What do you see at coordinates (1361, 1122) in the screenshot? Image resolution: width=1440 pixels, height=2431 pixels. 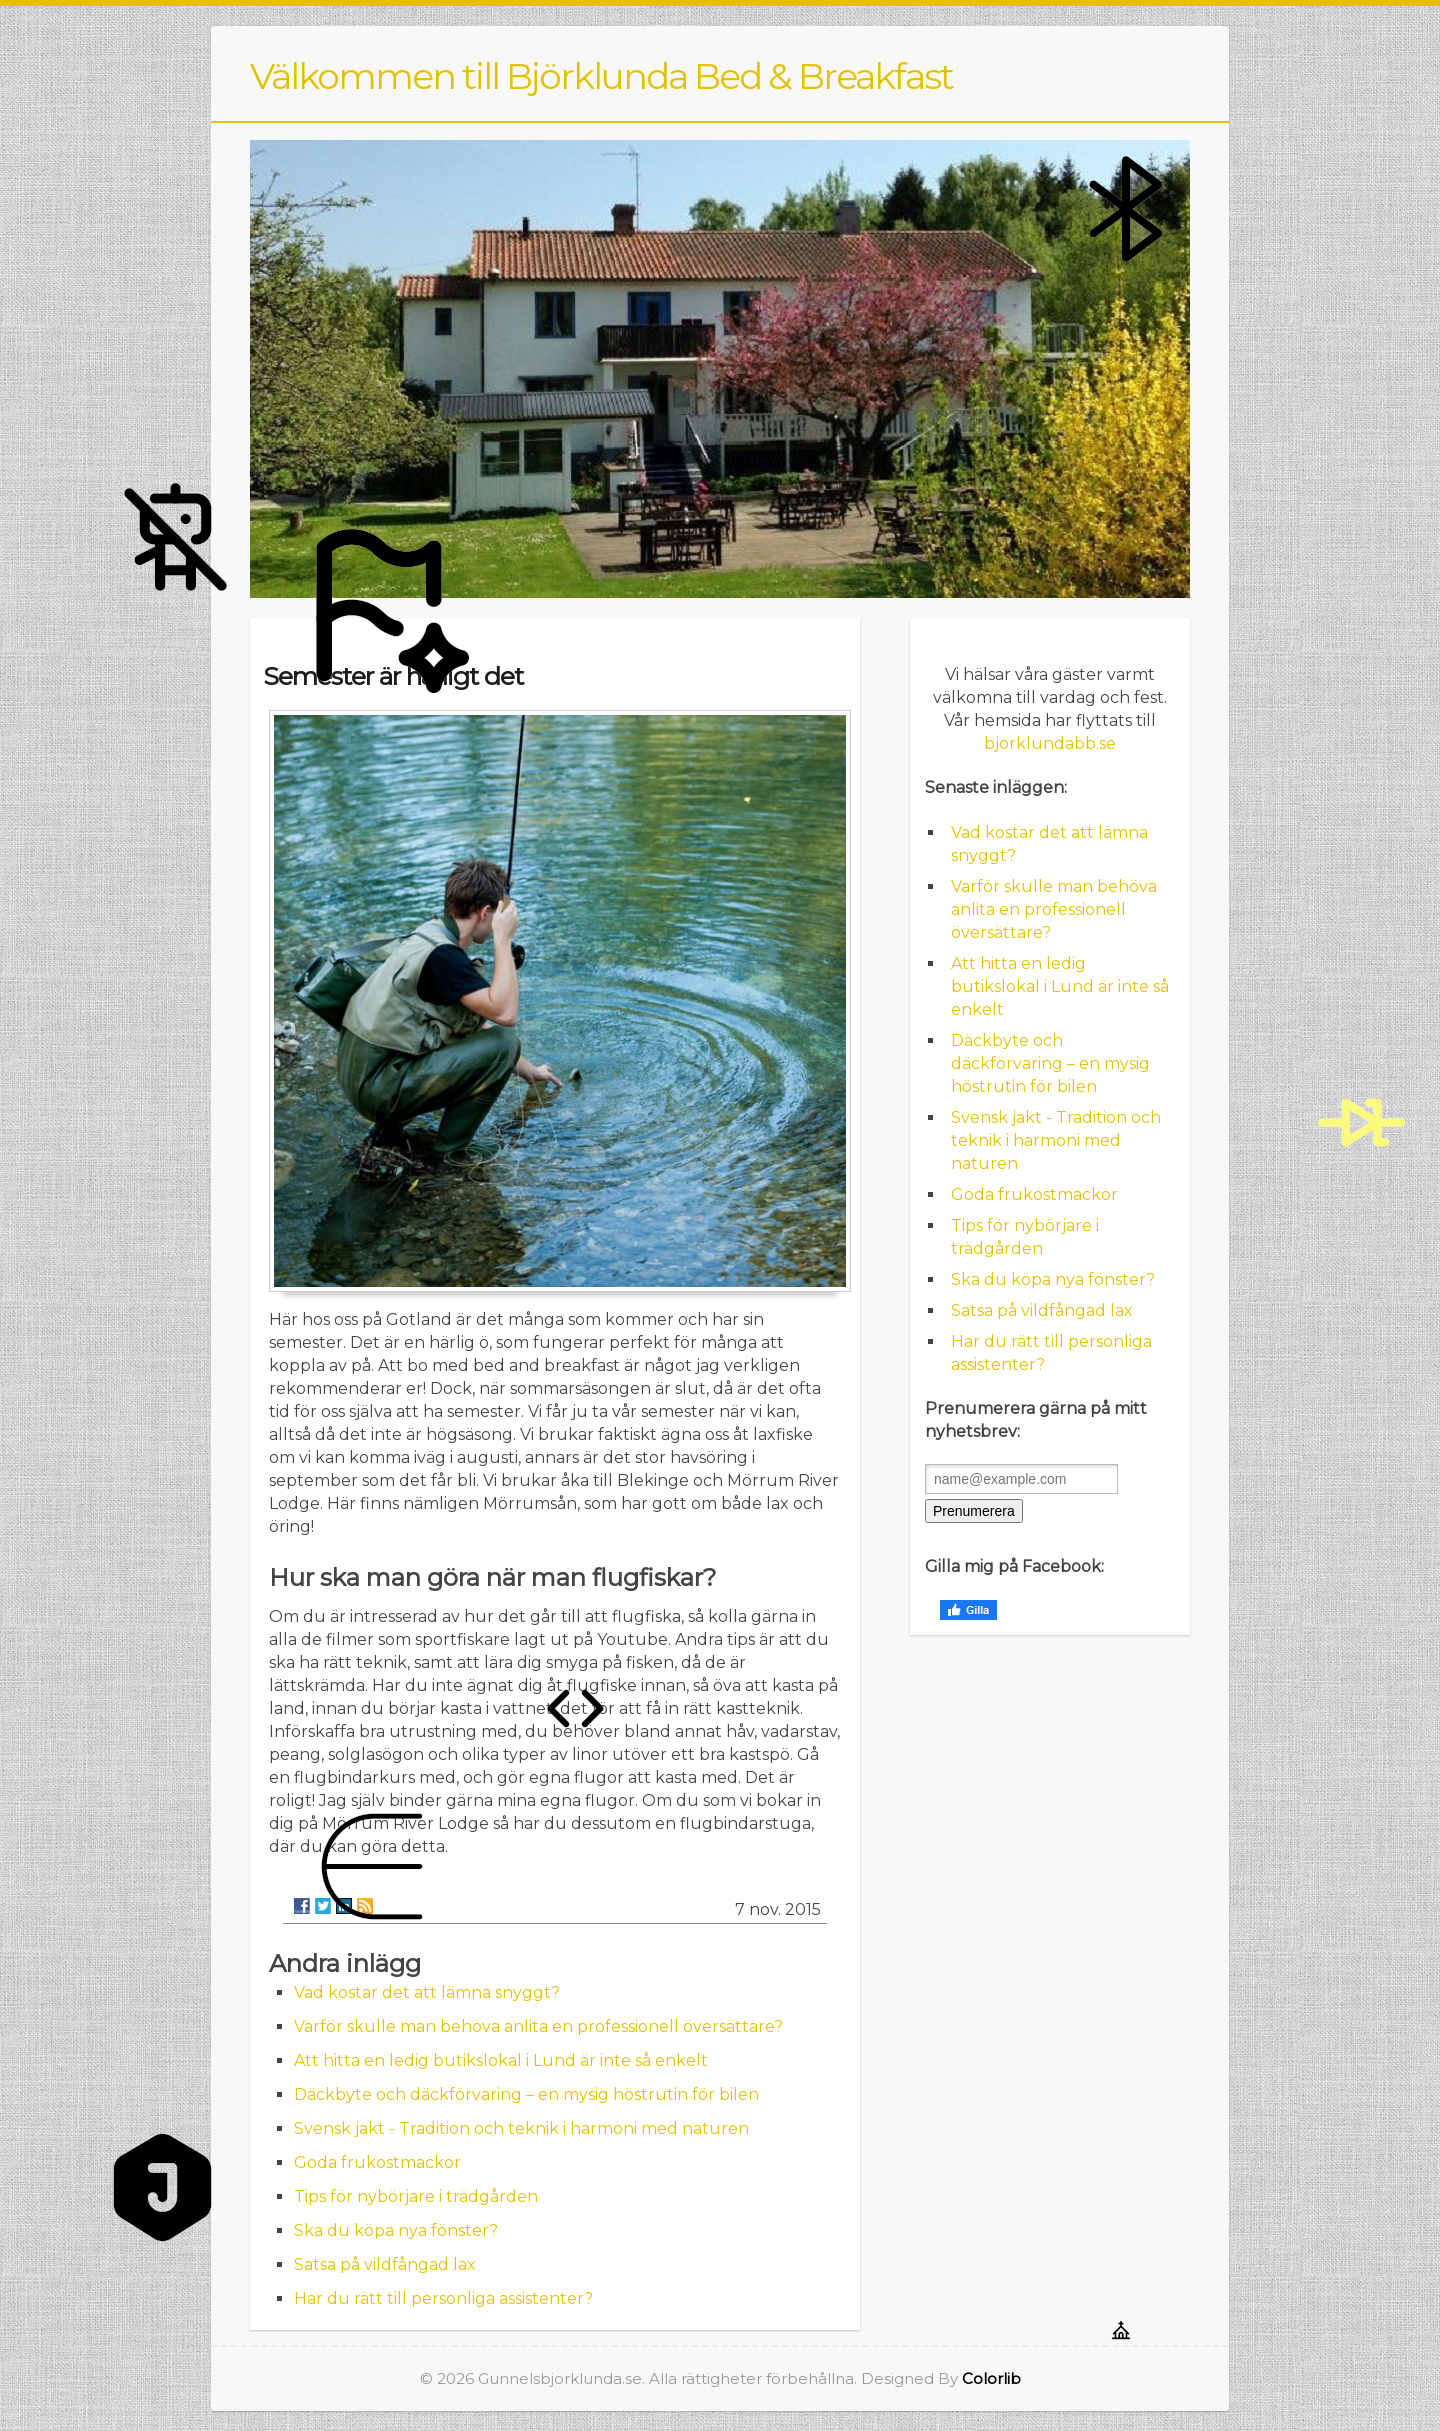 I see `zener diode circuit component symbol` at bounding box center [1361, 1122].